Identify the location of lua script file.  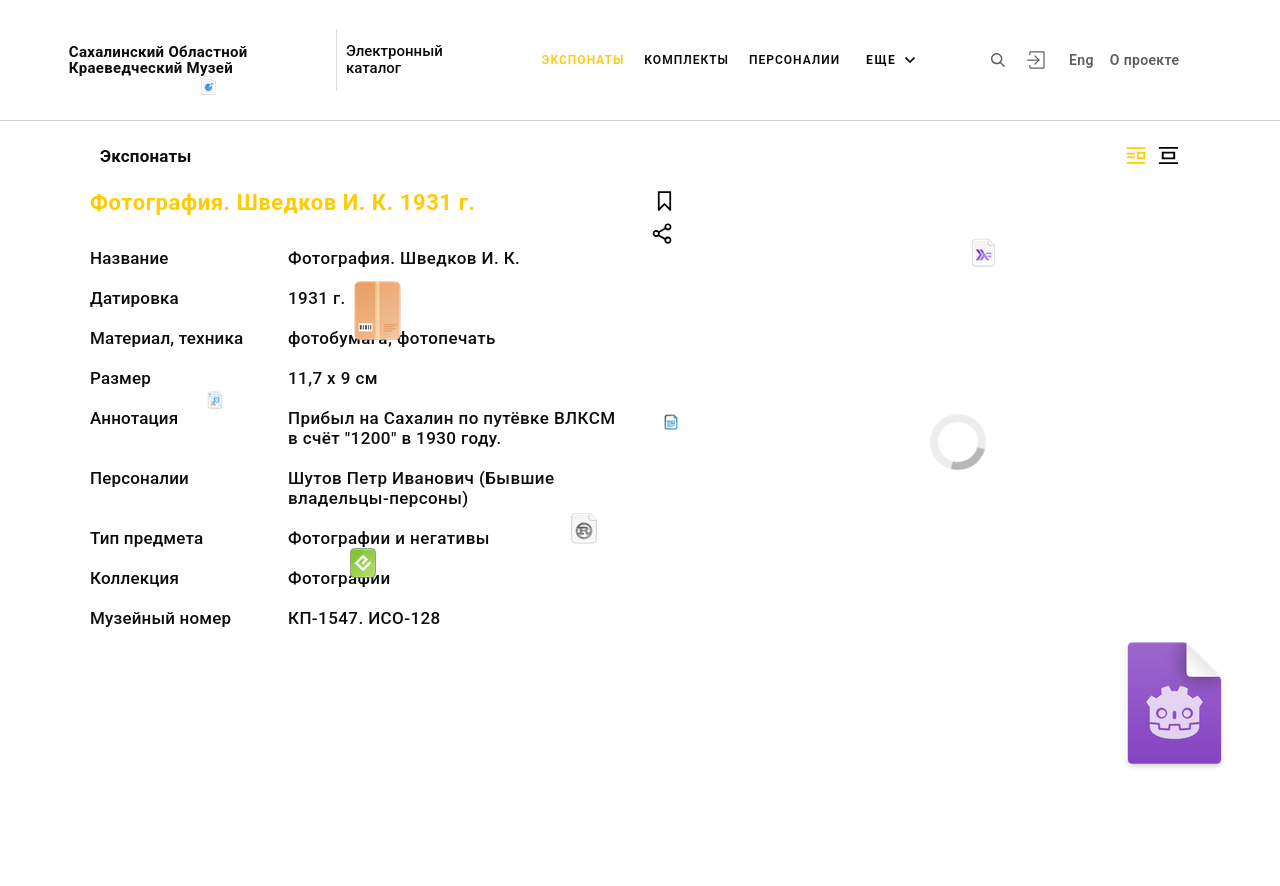
(208, 85).